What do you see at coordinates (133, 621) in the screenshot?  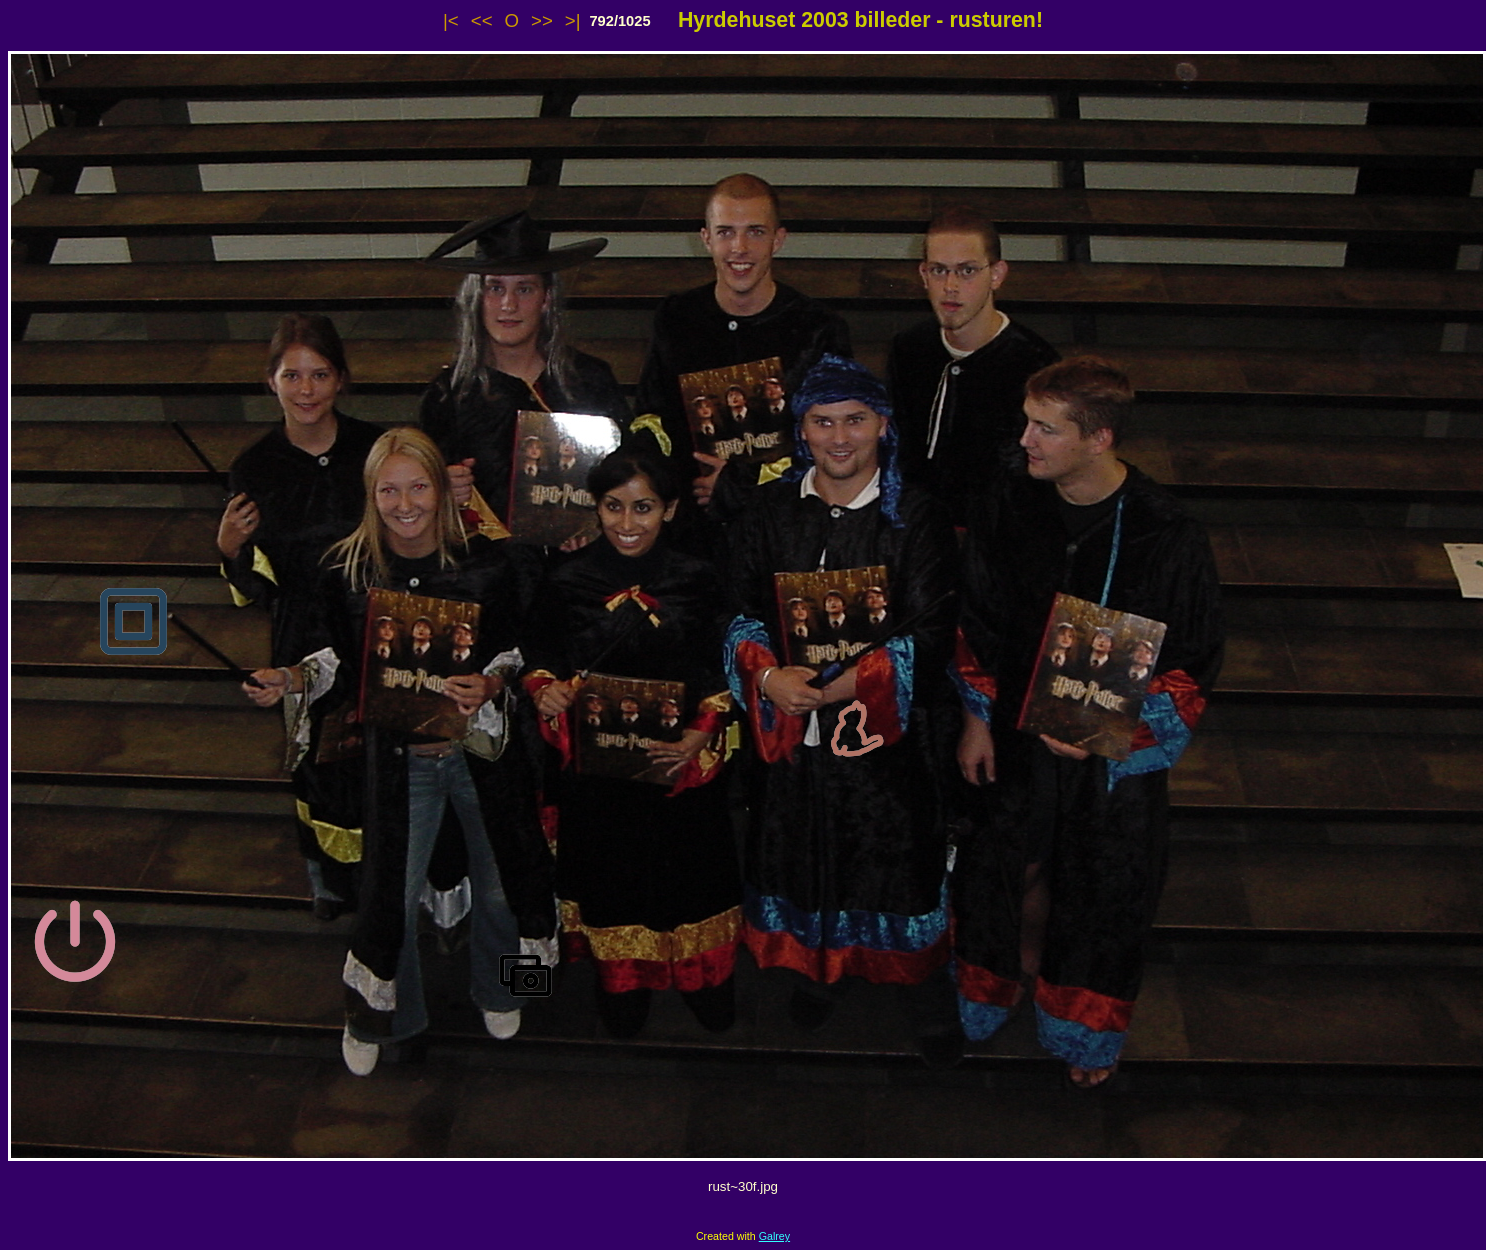 I see `view box model or layout properties` at bounding box center [133, 621].